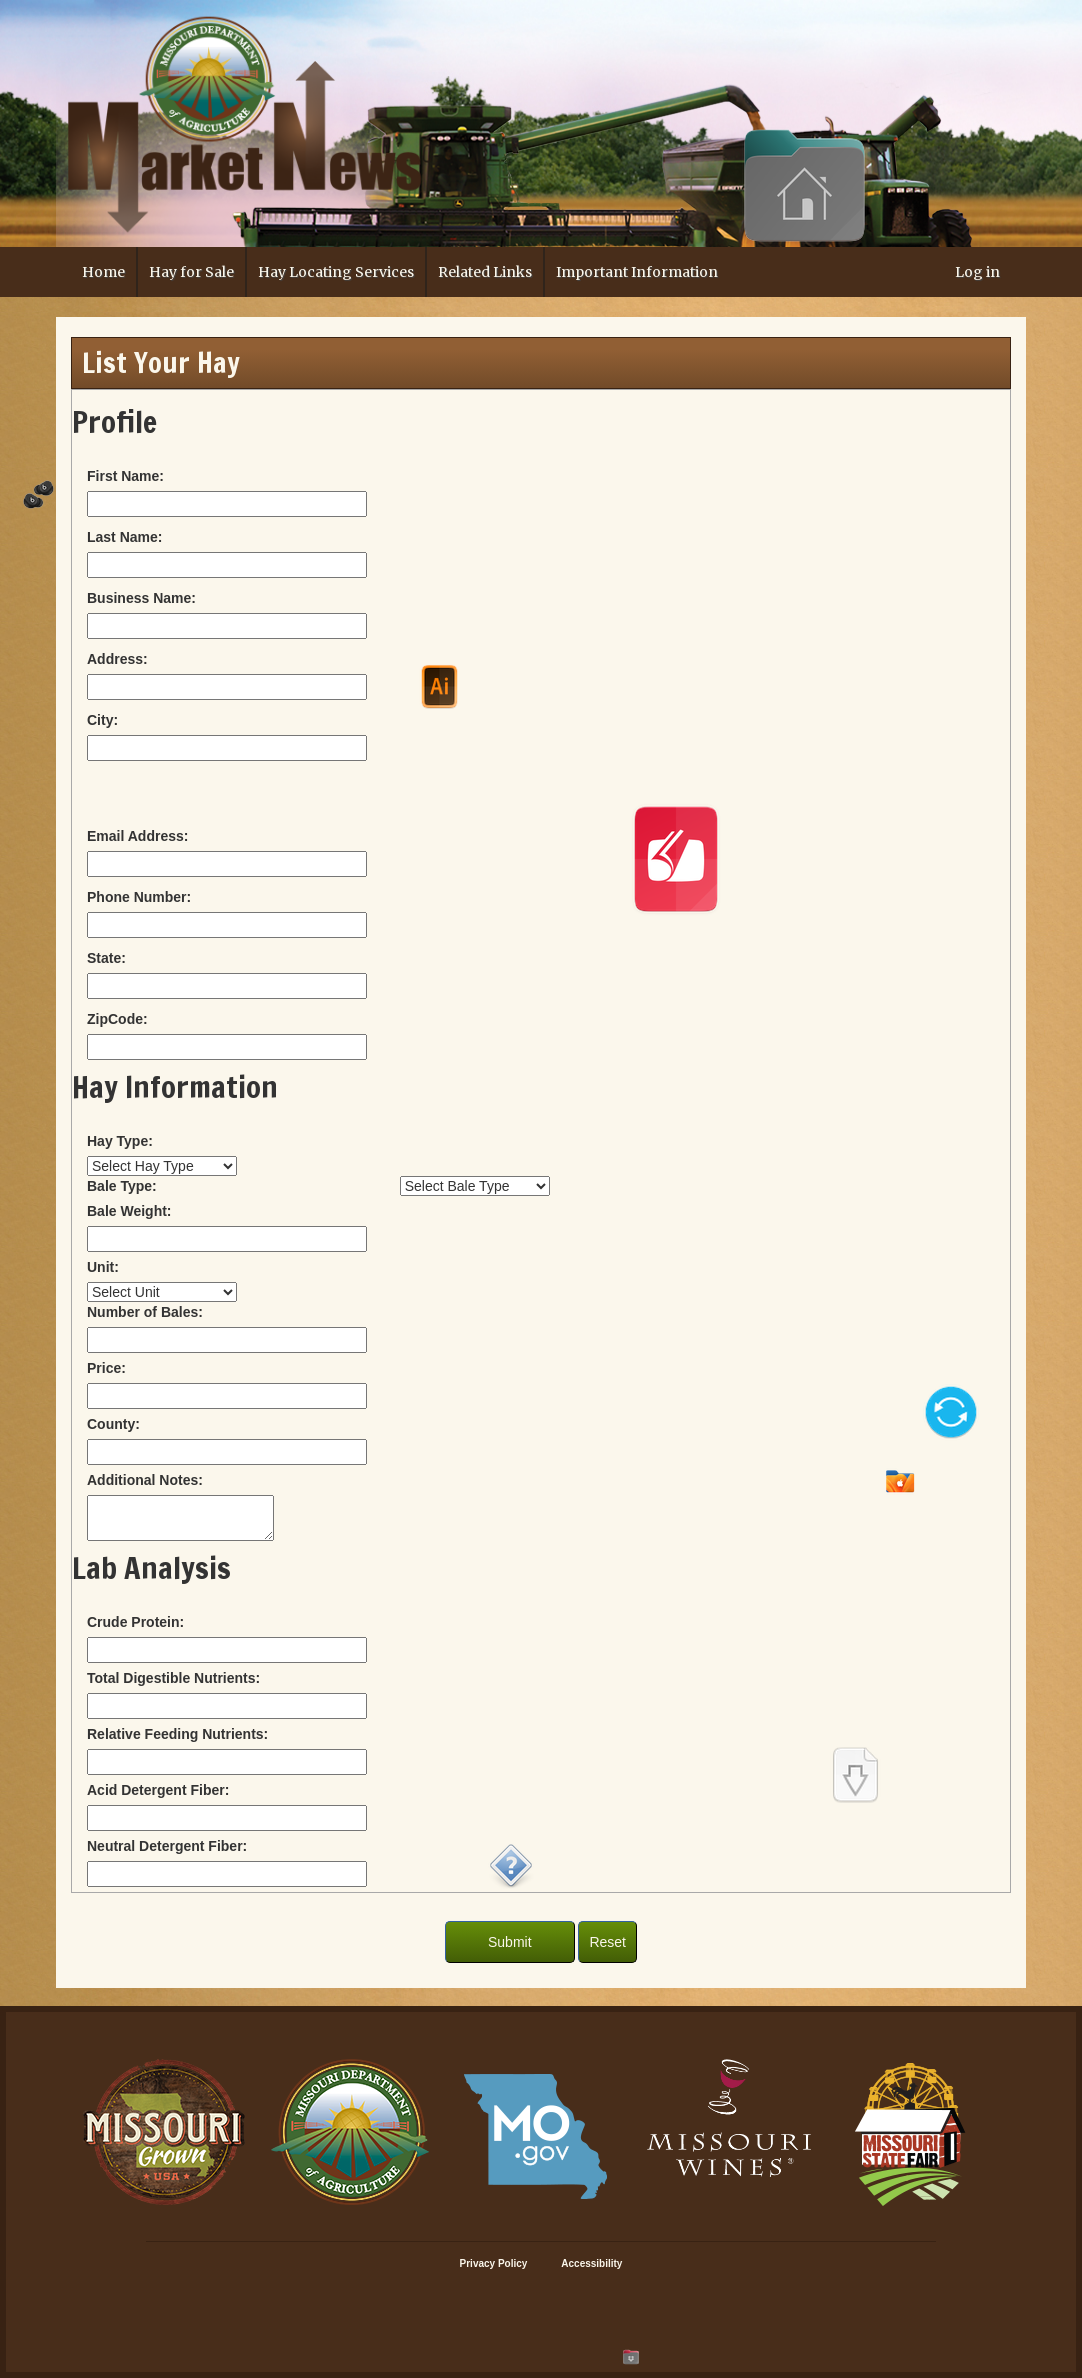 The image size is (1082, 2378). What do you see at coordinates (900, 1482) in the screenshot?
I see `open mac os ventura system folder` at bounding box center [900, 1482].